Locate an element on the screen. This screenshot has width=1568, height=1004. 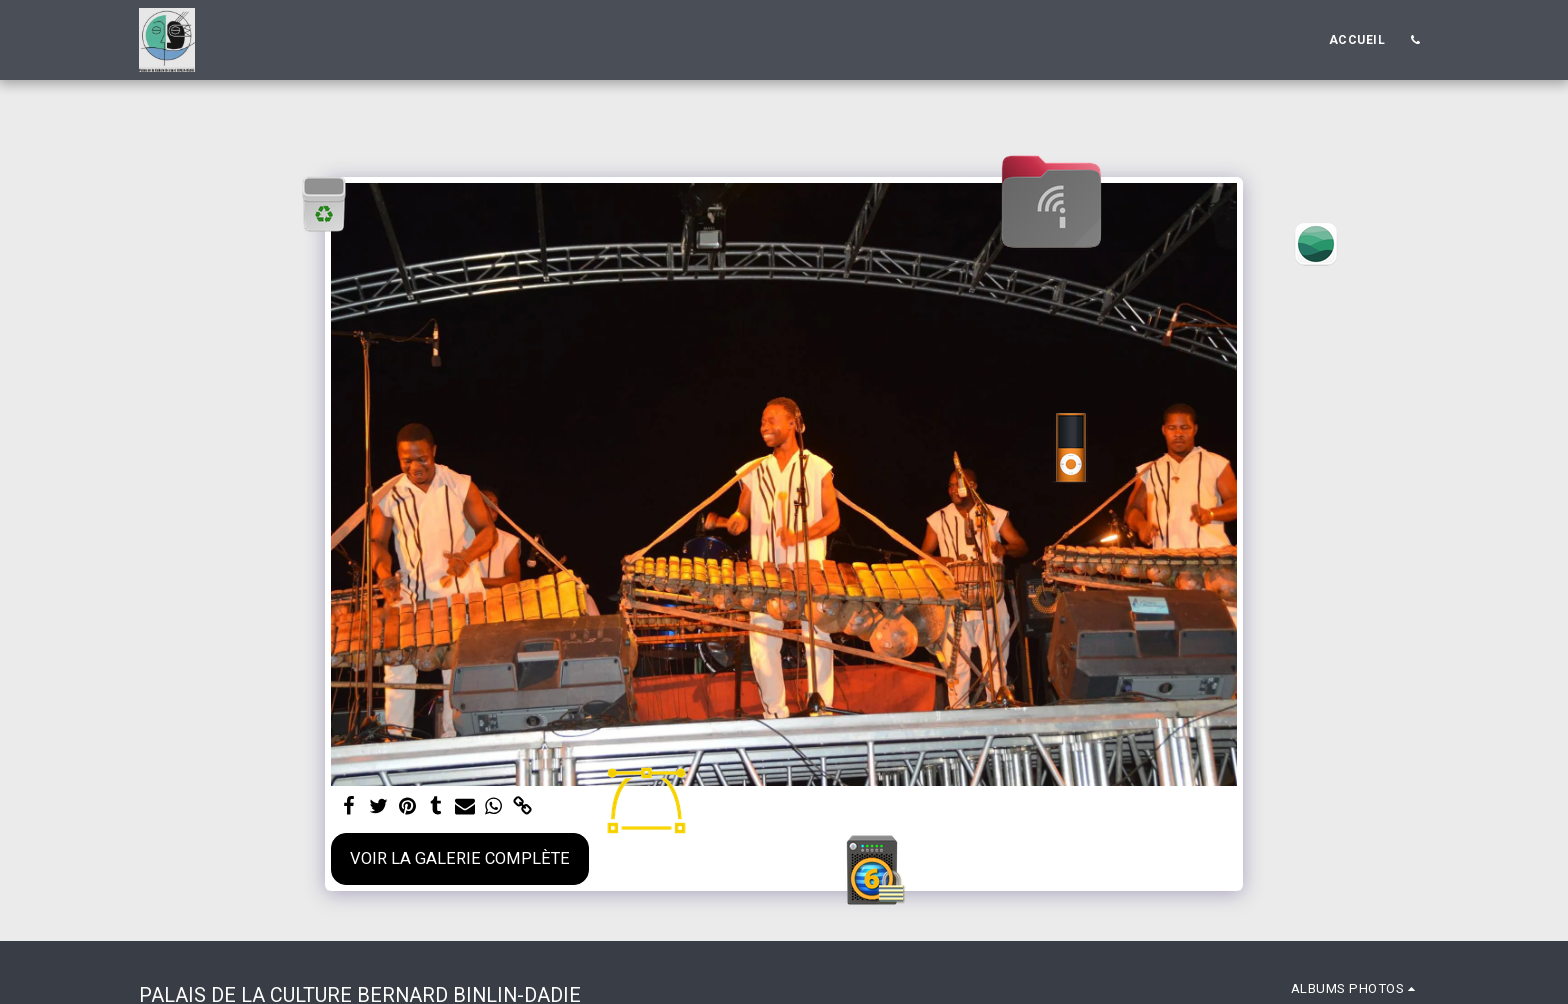
locked RAID 6 storage array is located at coordinates (872, 870).